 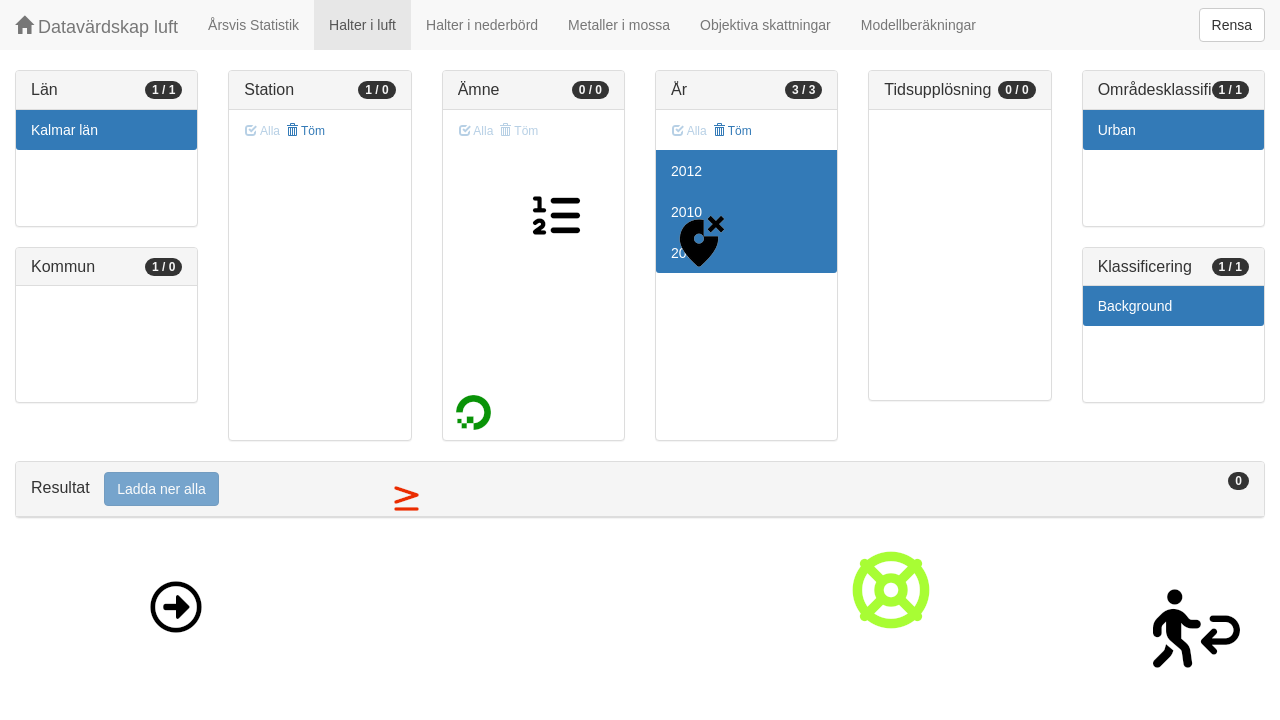 I want to click on DigitalOcean brand logo, so click(x=473, y=412).